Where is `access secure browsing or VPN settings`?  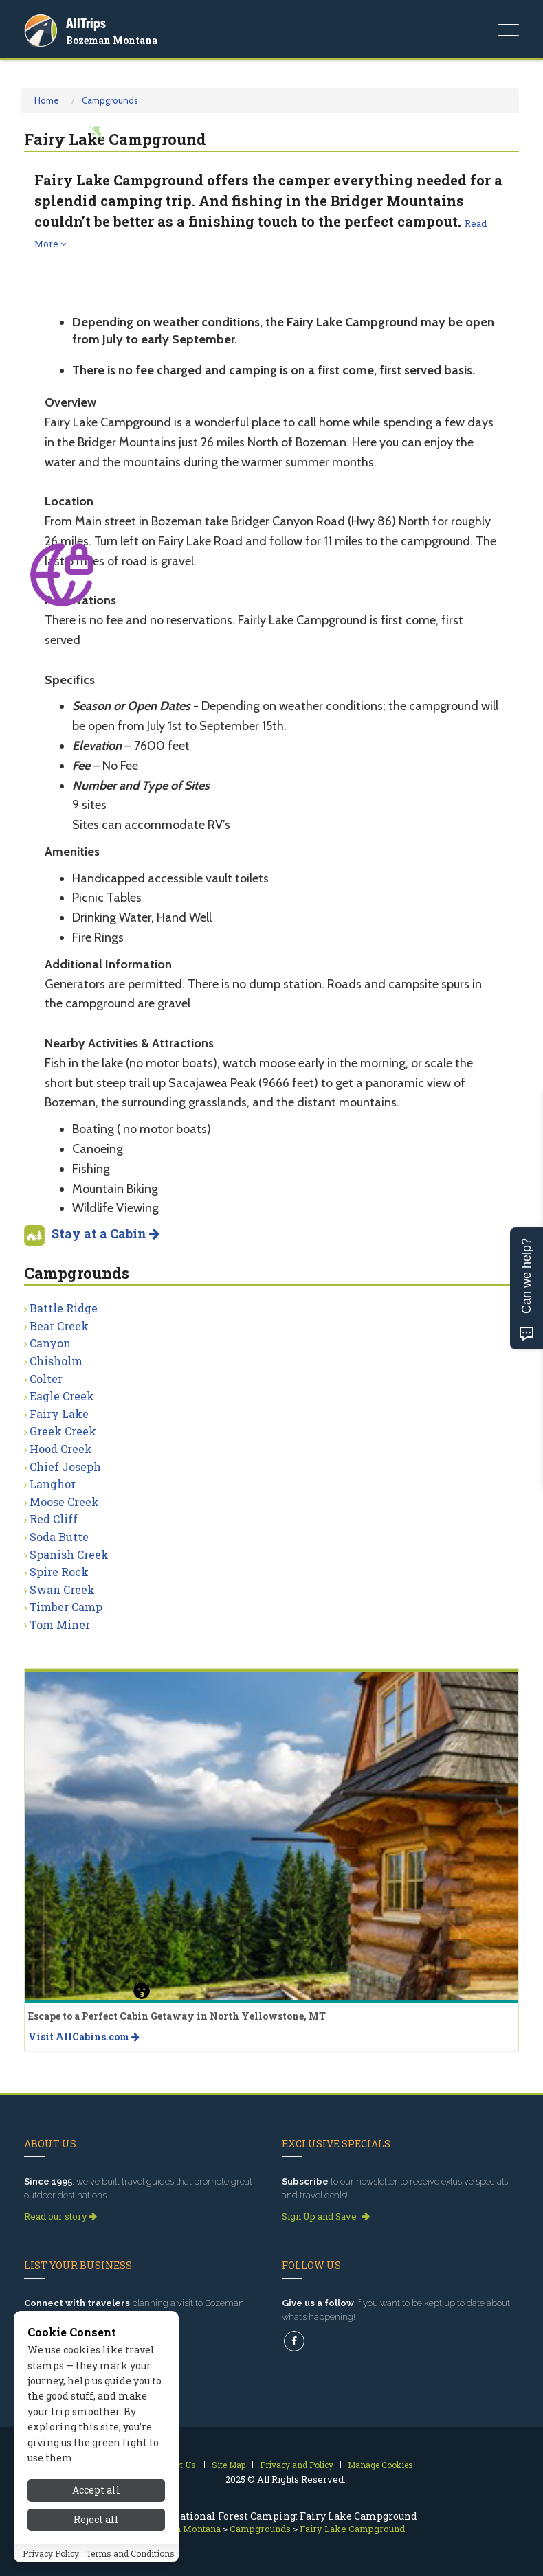 access secure browsing or VPN settings is located at coordinates (62, 575).